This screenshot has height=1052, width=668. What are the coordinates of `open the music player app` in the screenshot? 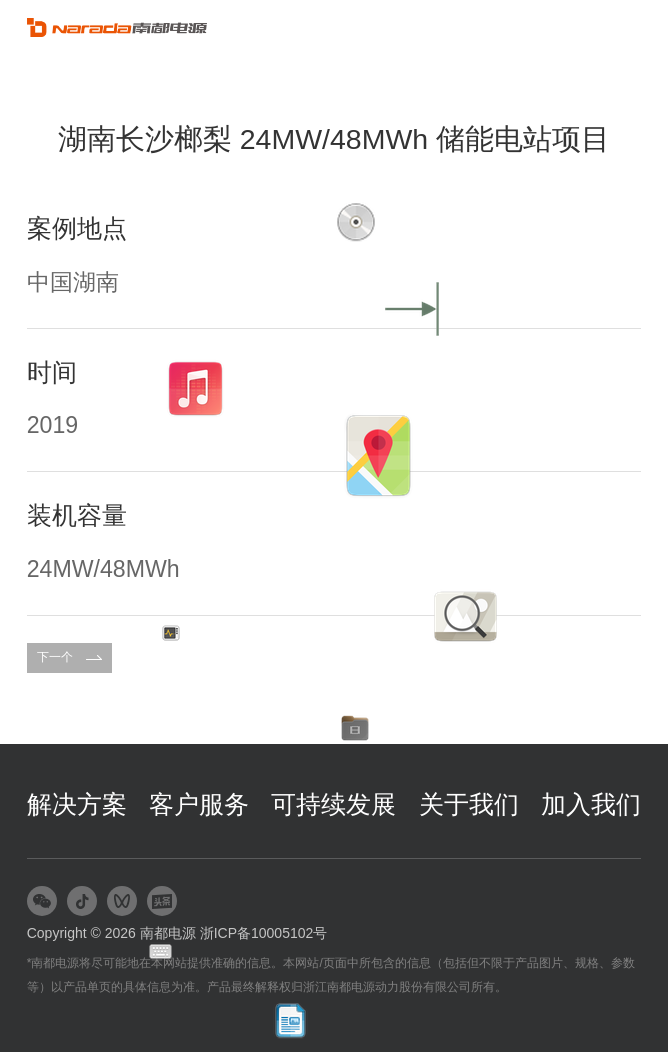 It's located at (195, 388).